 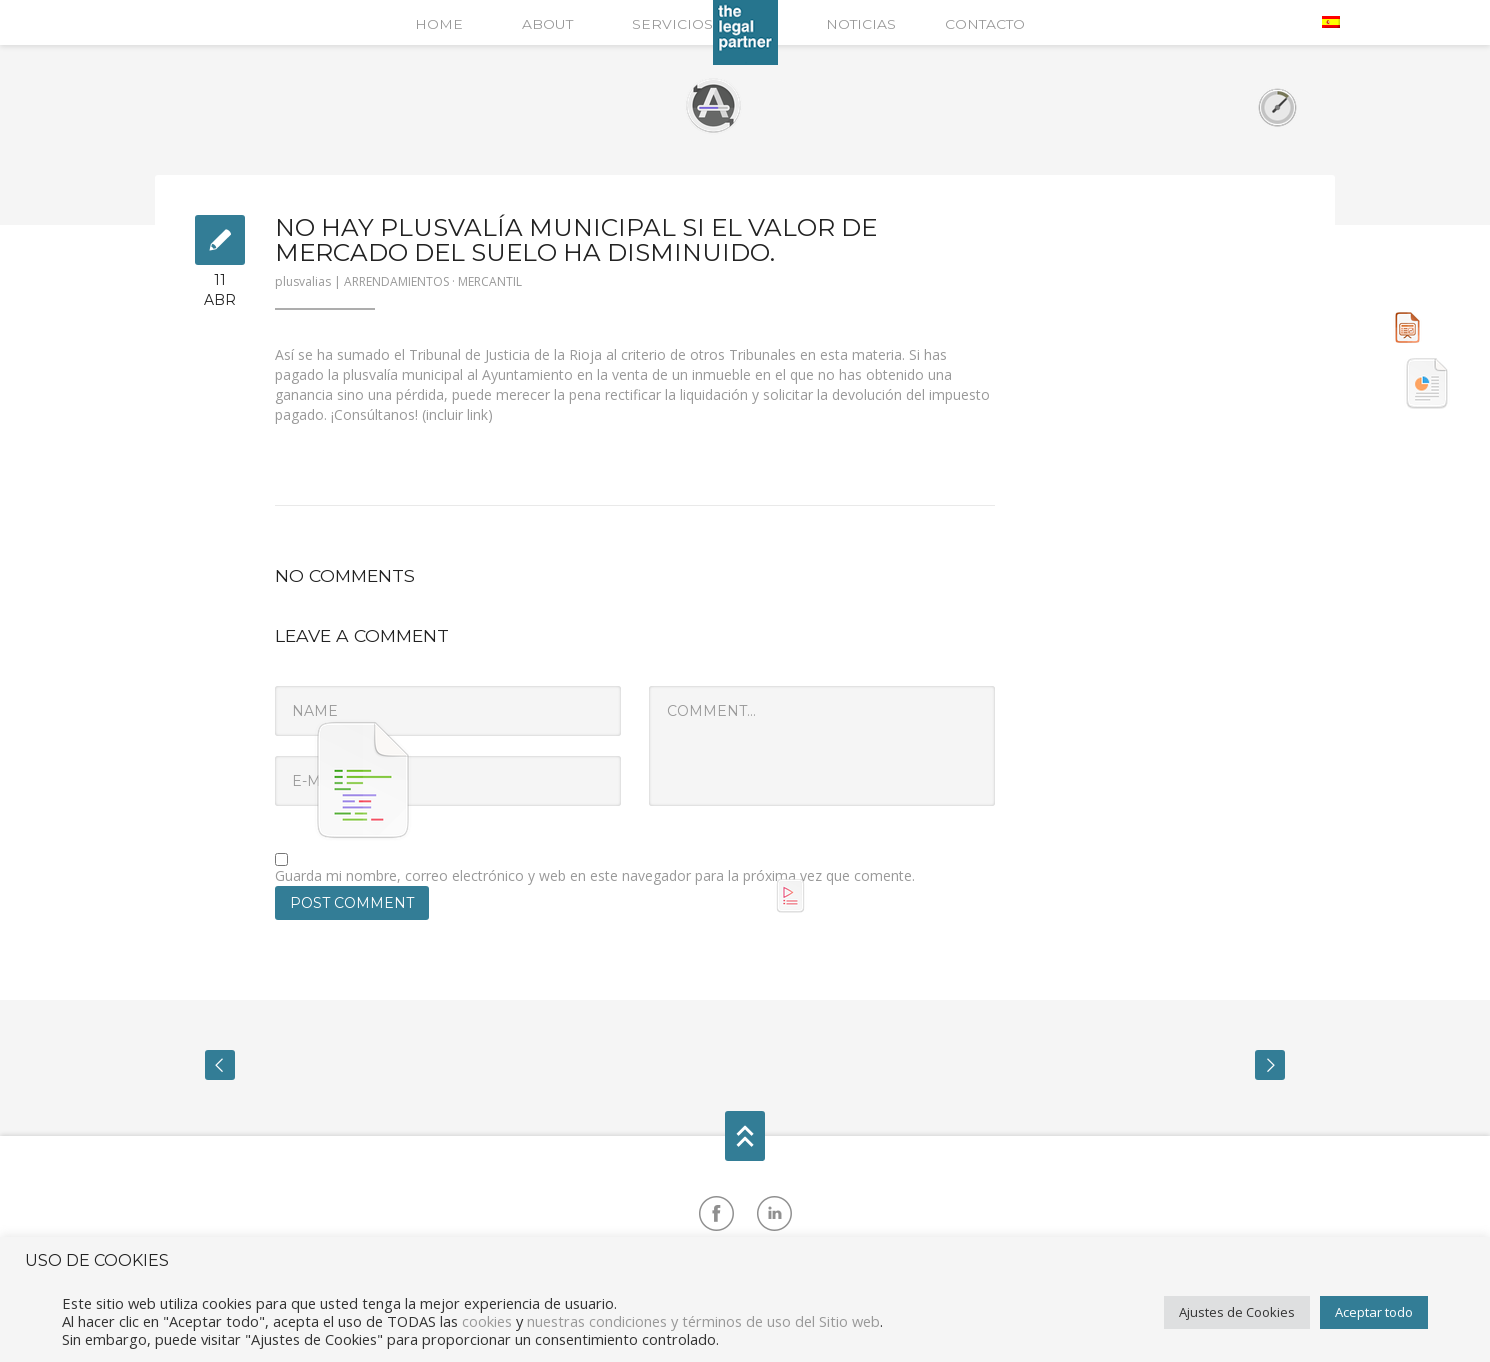 I want to click on open sysprof system profiler application, so click(x=1277, y=107).